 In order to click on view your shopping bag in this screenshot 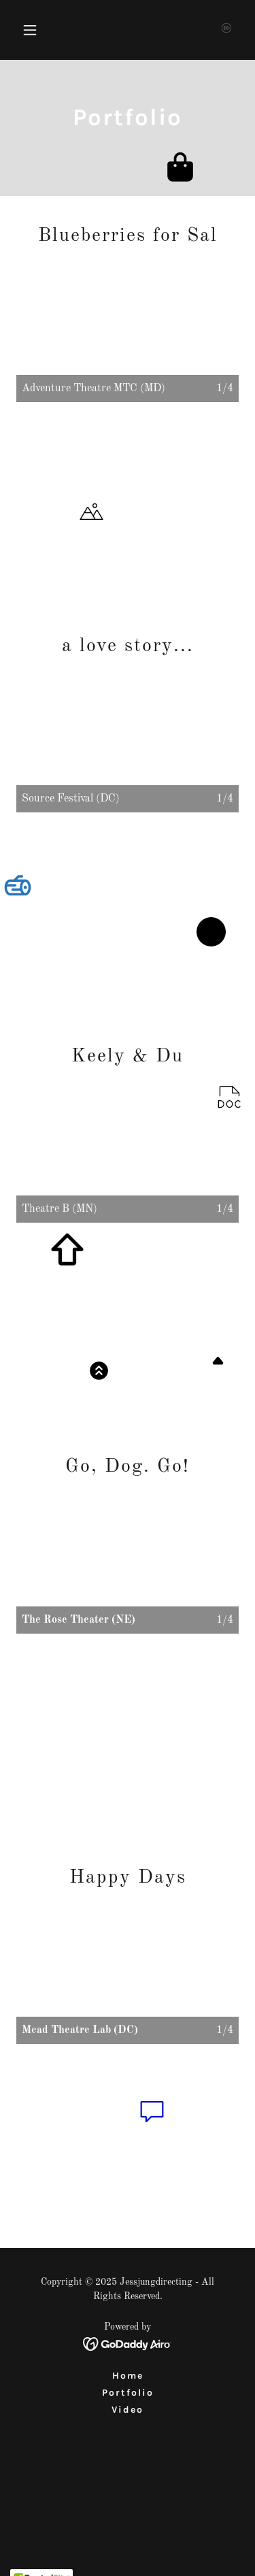, I will do `click(180, 169)`.